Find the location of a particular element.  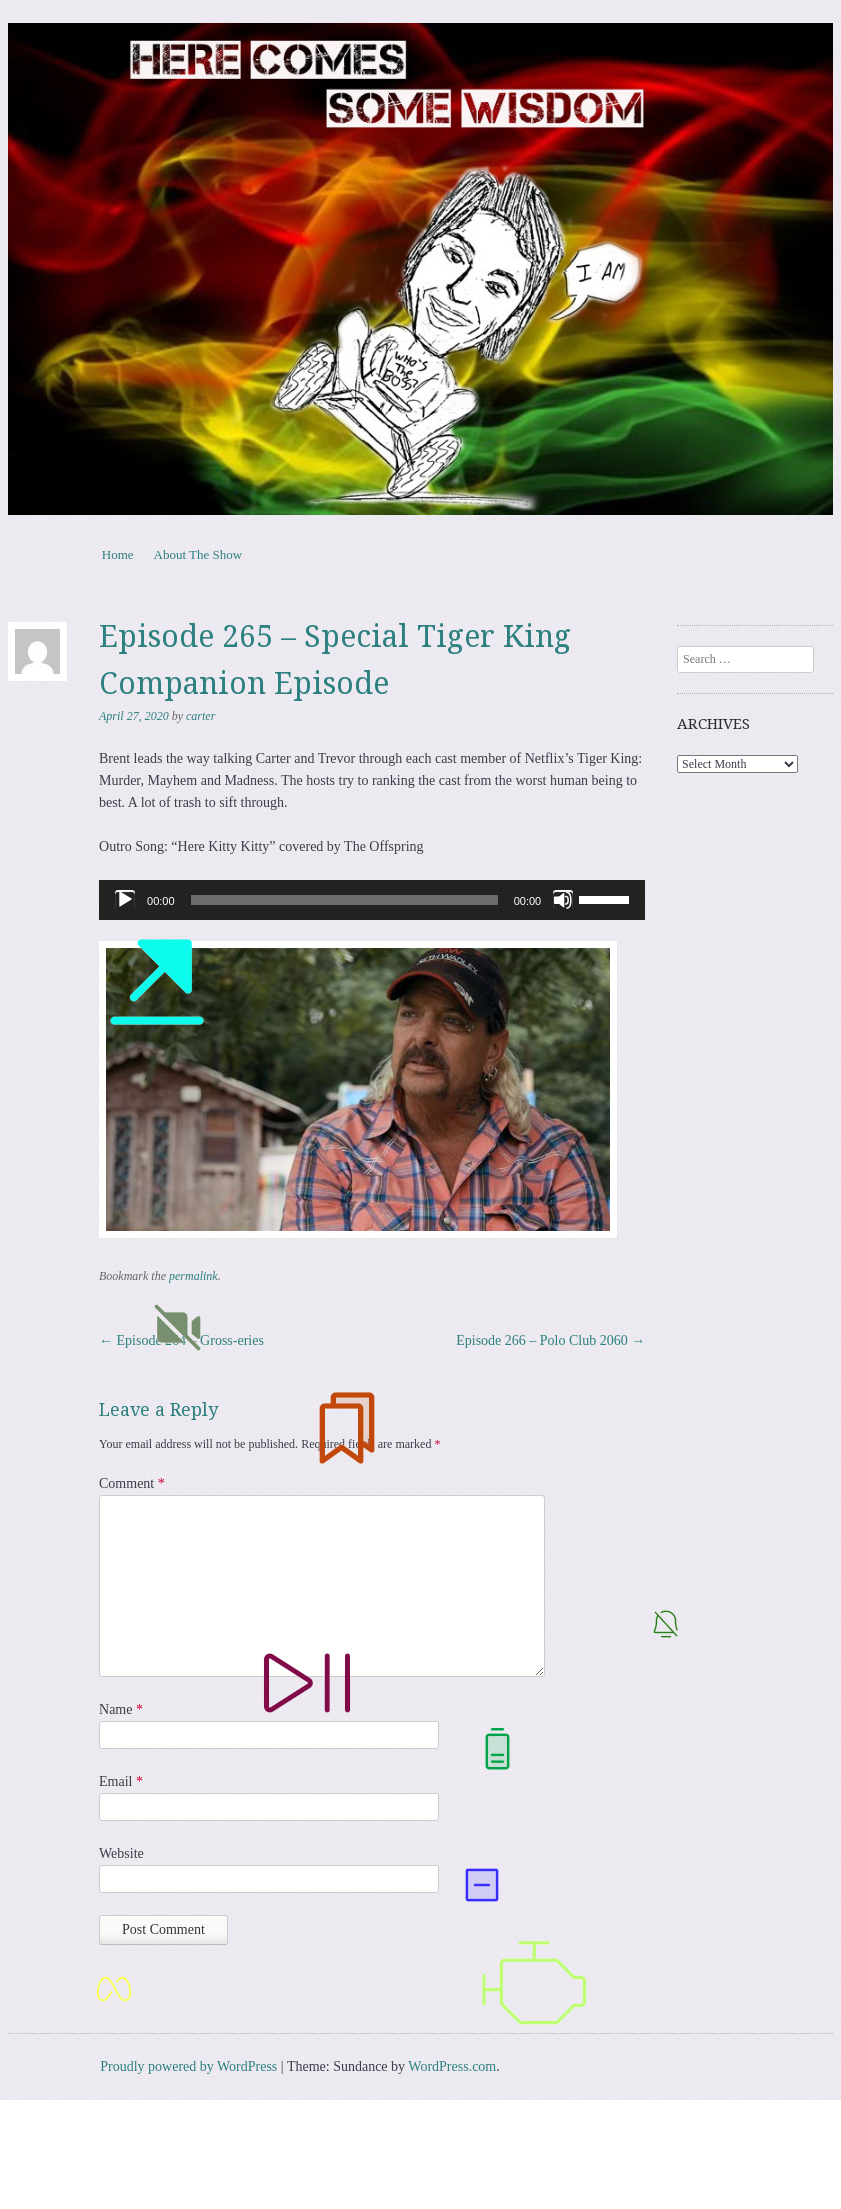

open link in new window is located at coordinates (157, 978).